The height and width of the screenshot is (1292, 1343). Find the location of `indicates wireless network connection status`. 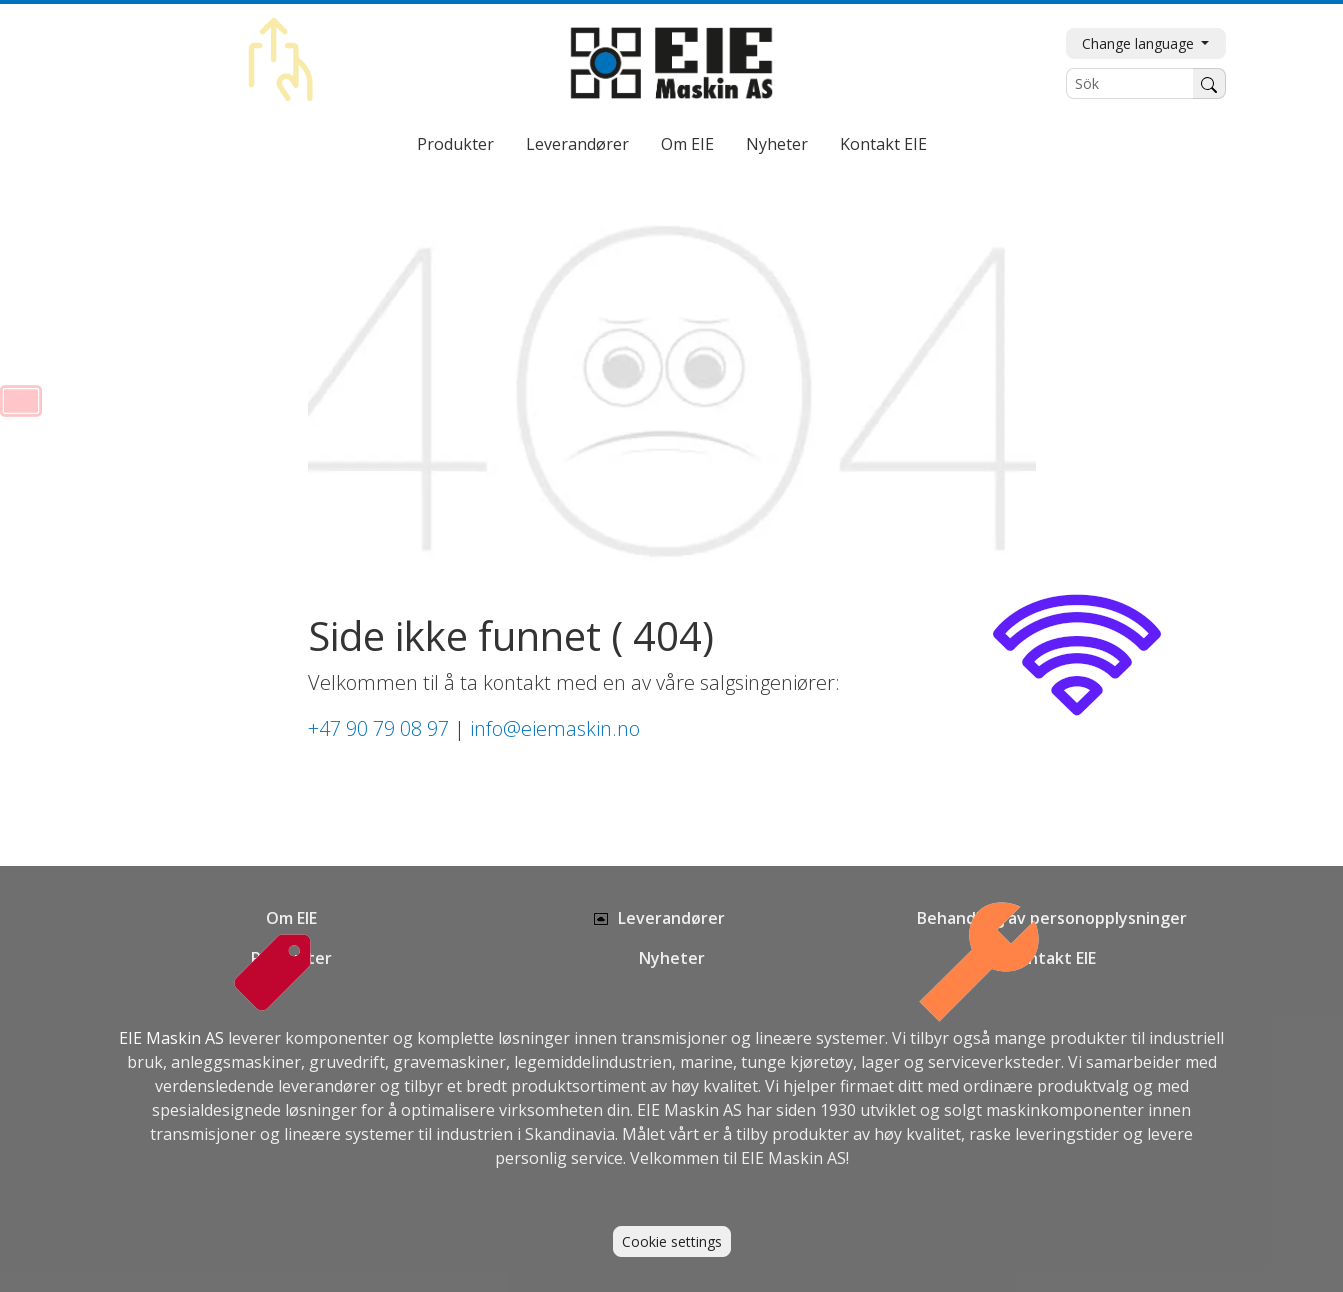

indicates wireless network connection status is located at coordinates (1077, 655).